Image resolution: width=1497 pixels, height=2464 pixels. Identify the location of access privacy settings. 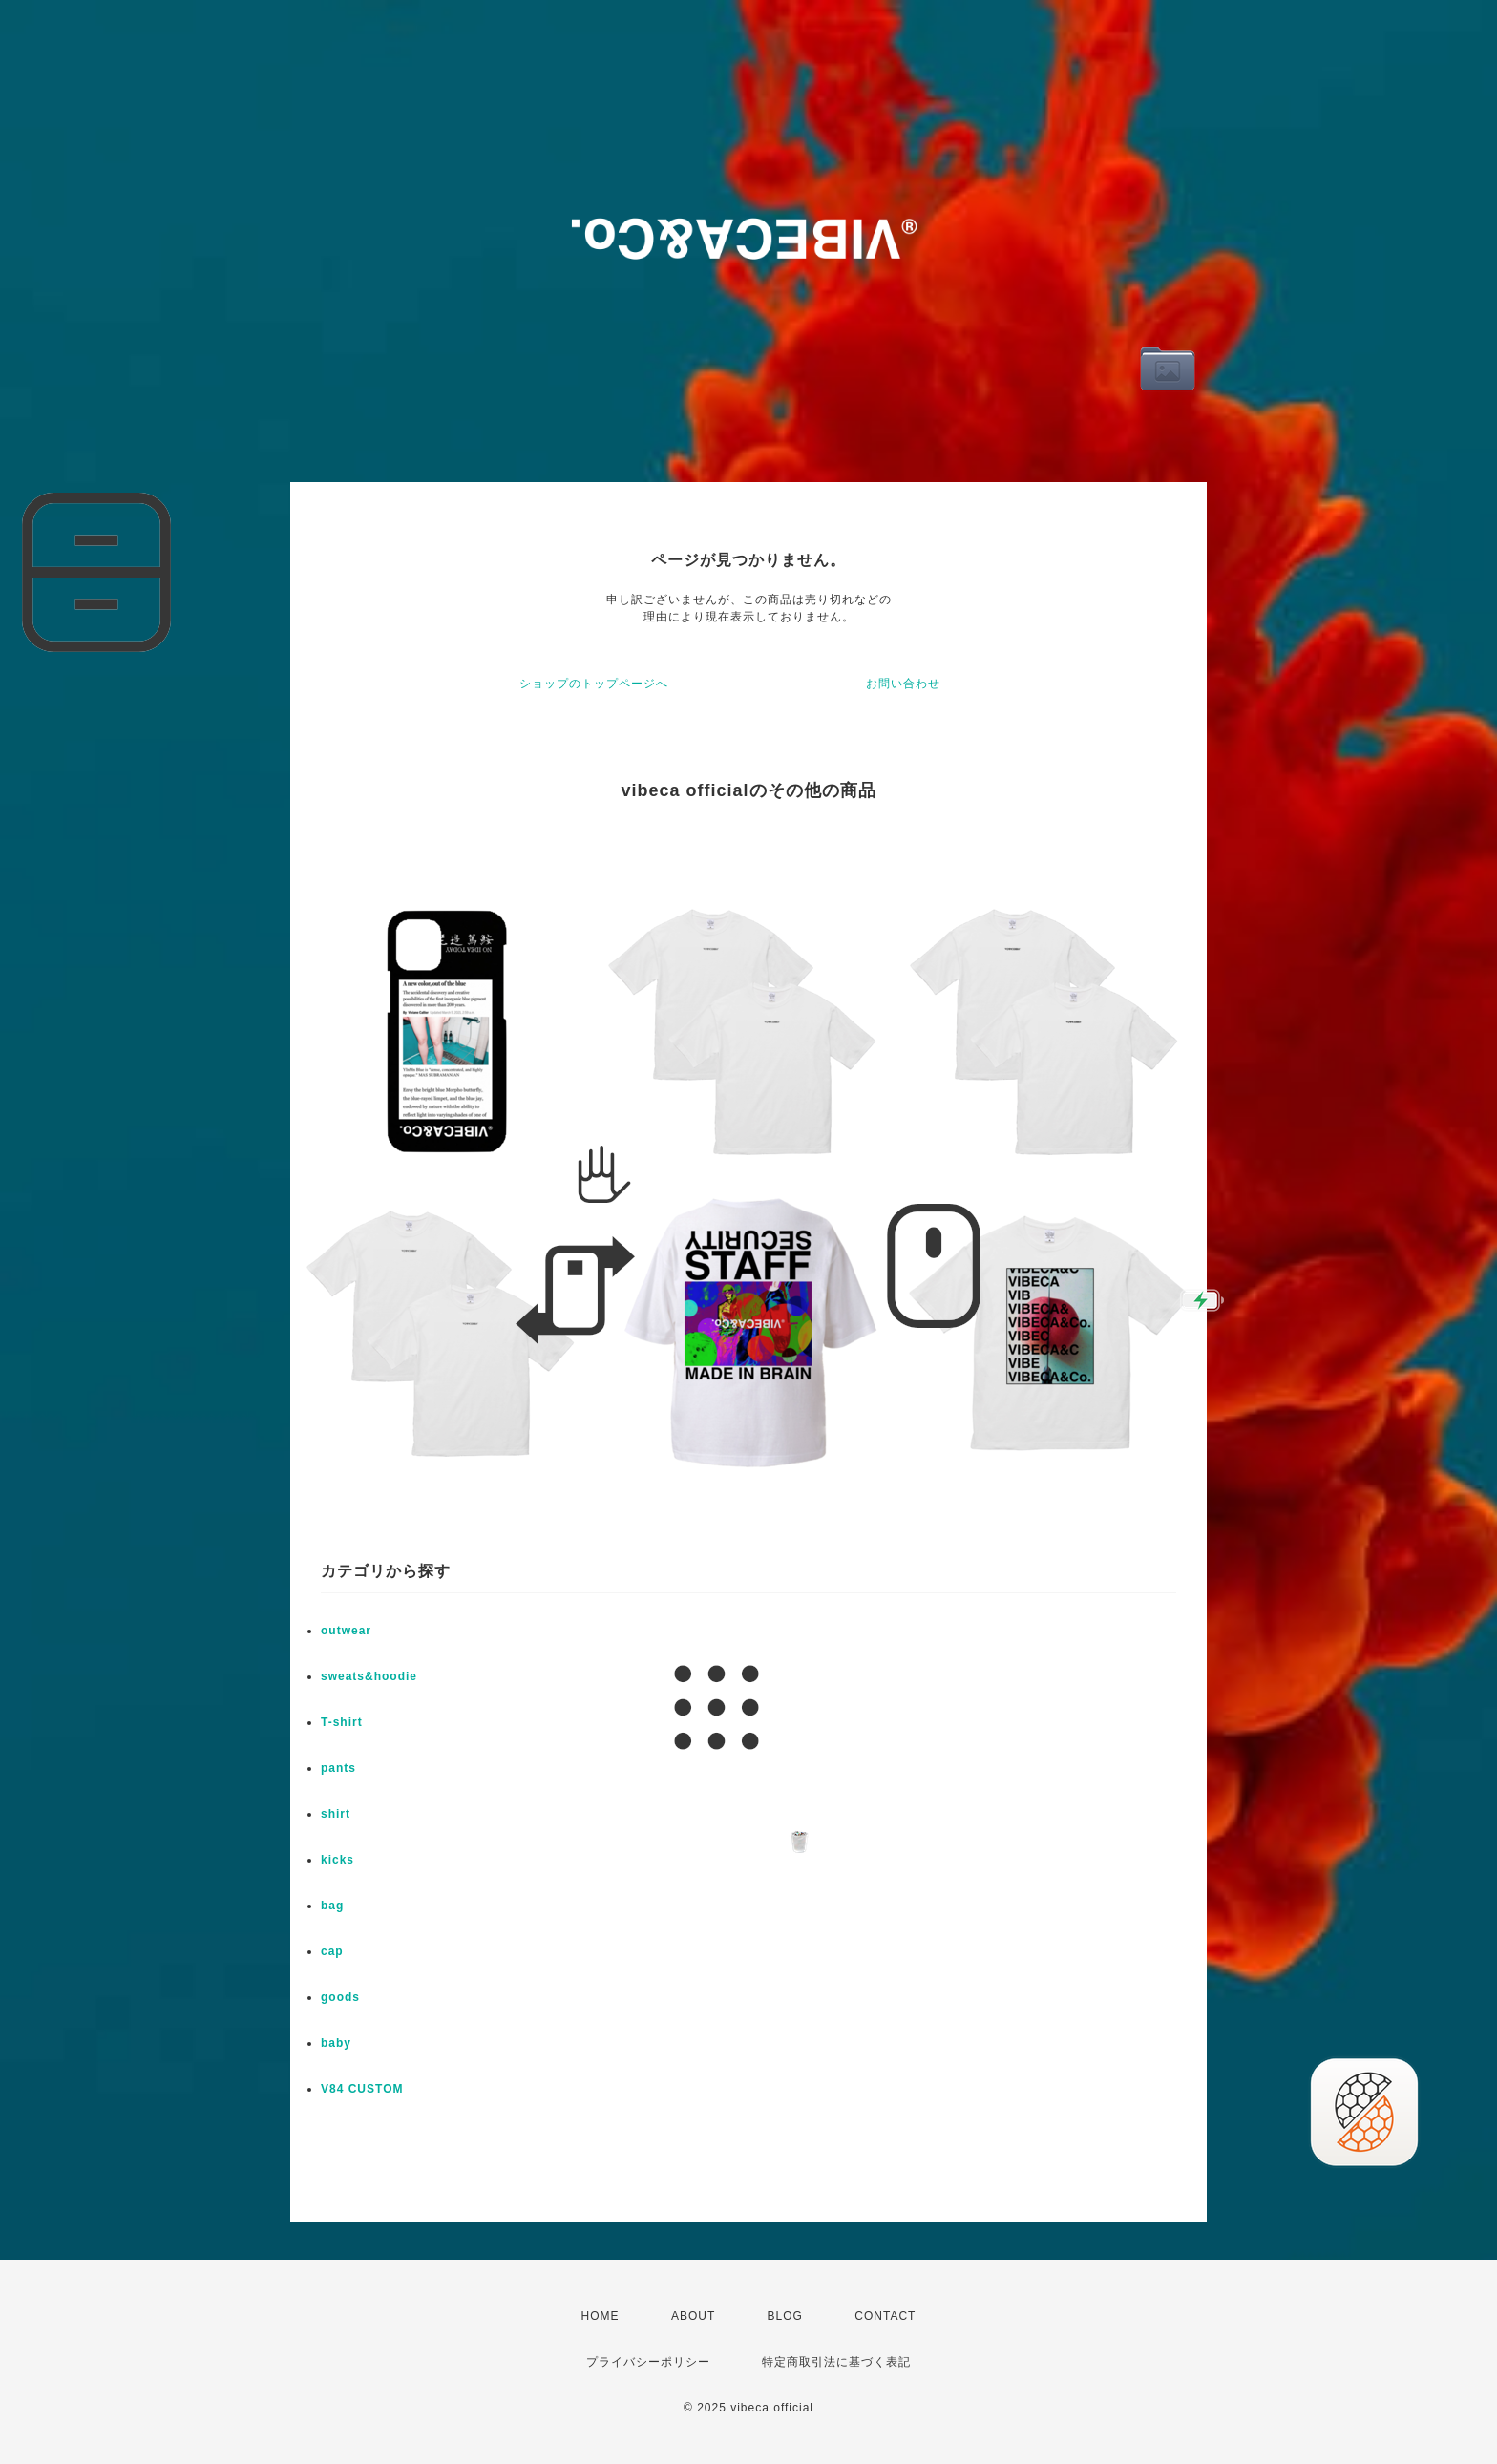
(603, 1174).